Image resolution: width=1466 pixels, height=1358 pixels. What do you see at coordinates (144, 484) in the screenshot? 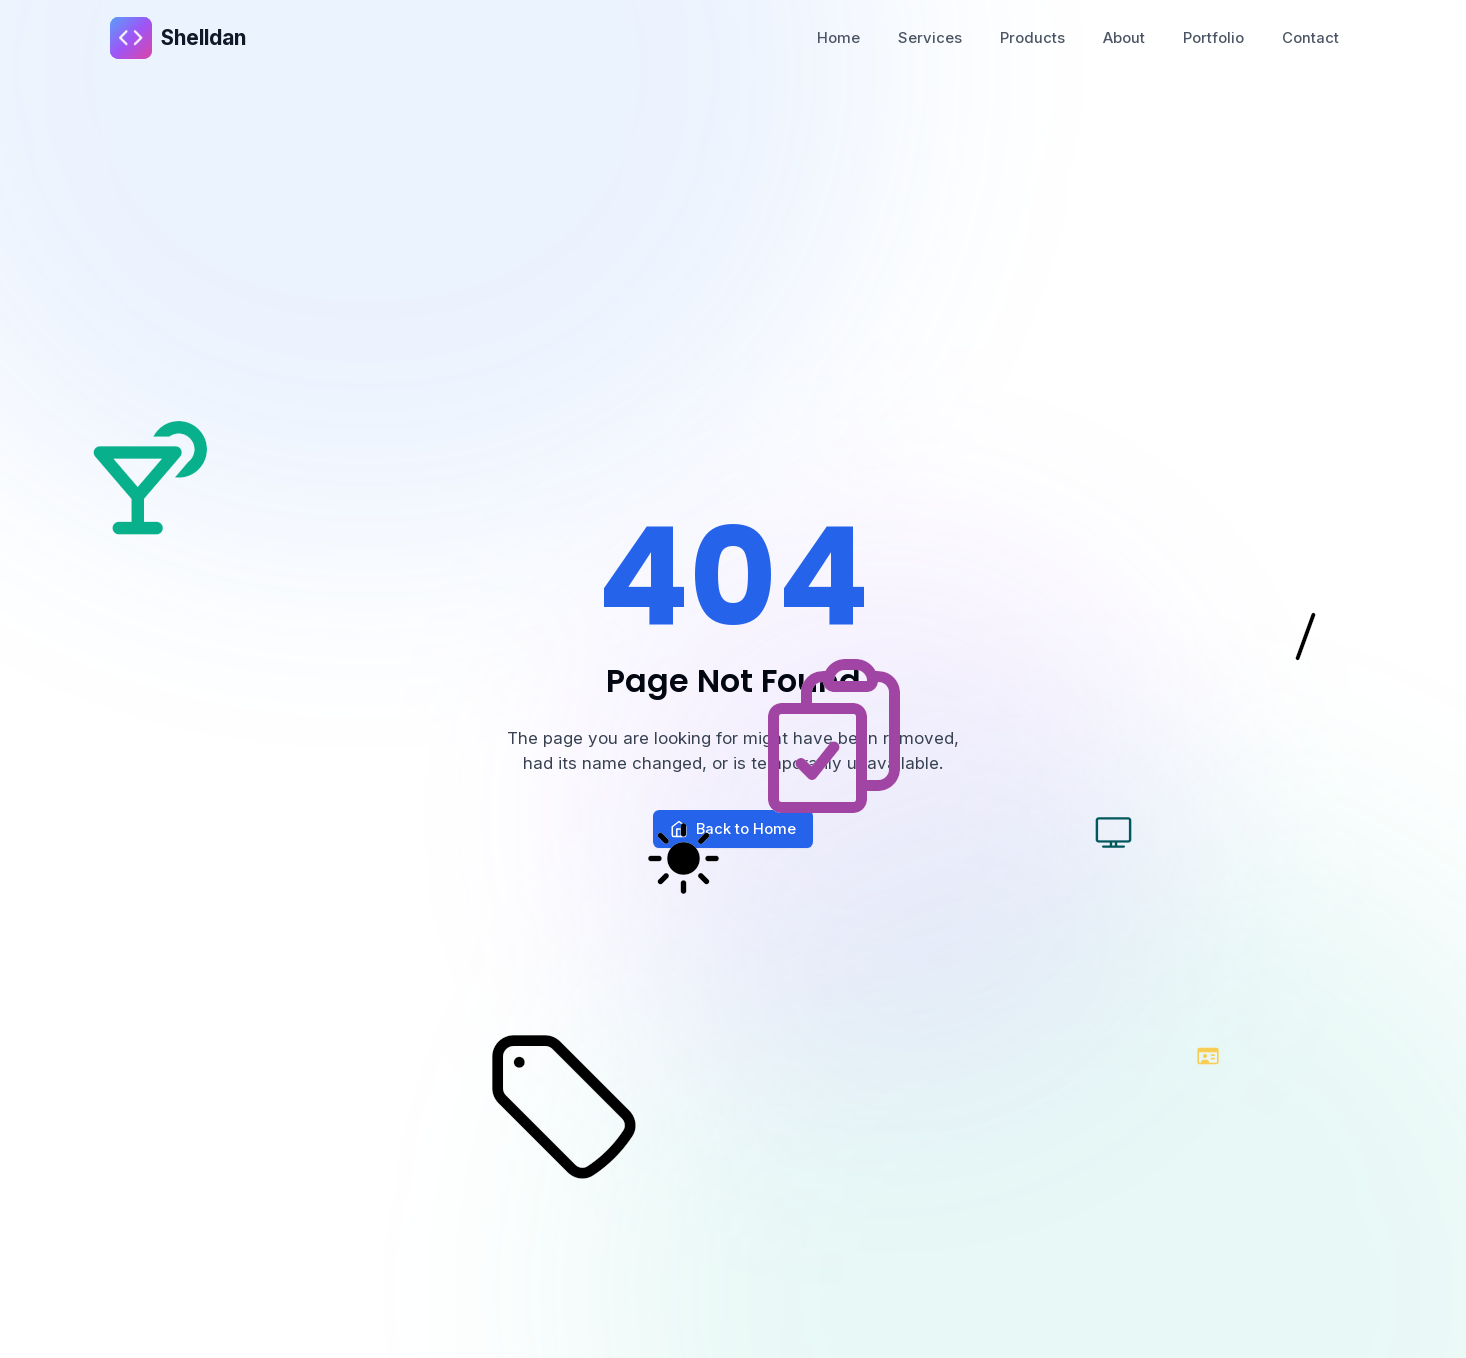
I see `browse cocktail recipes or drink menu` at bounding box center [144, 484].